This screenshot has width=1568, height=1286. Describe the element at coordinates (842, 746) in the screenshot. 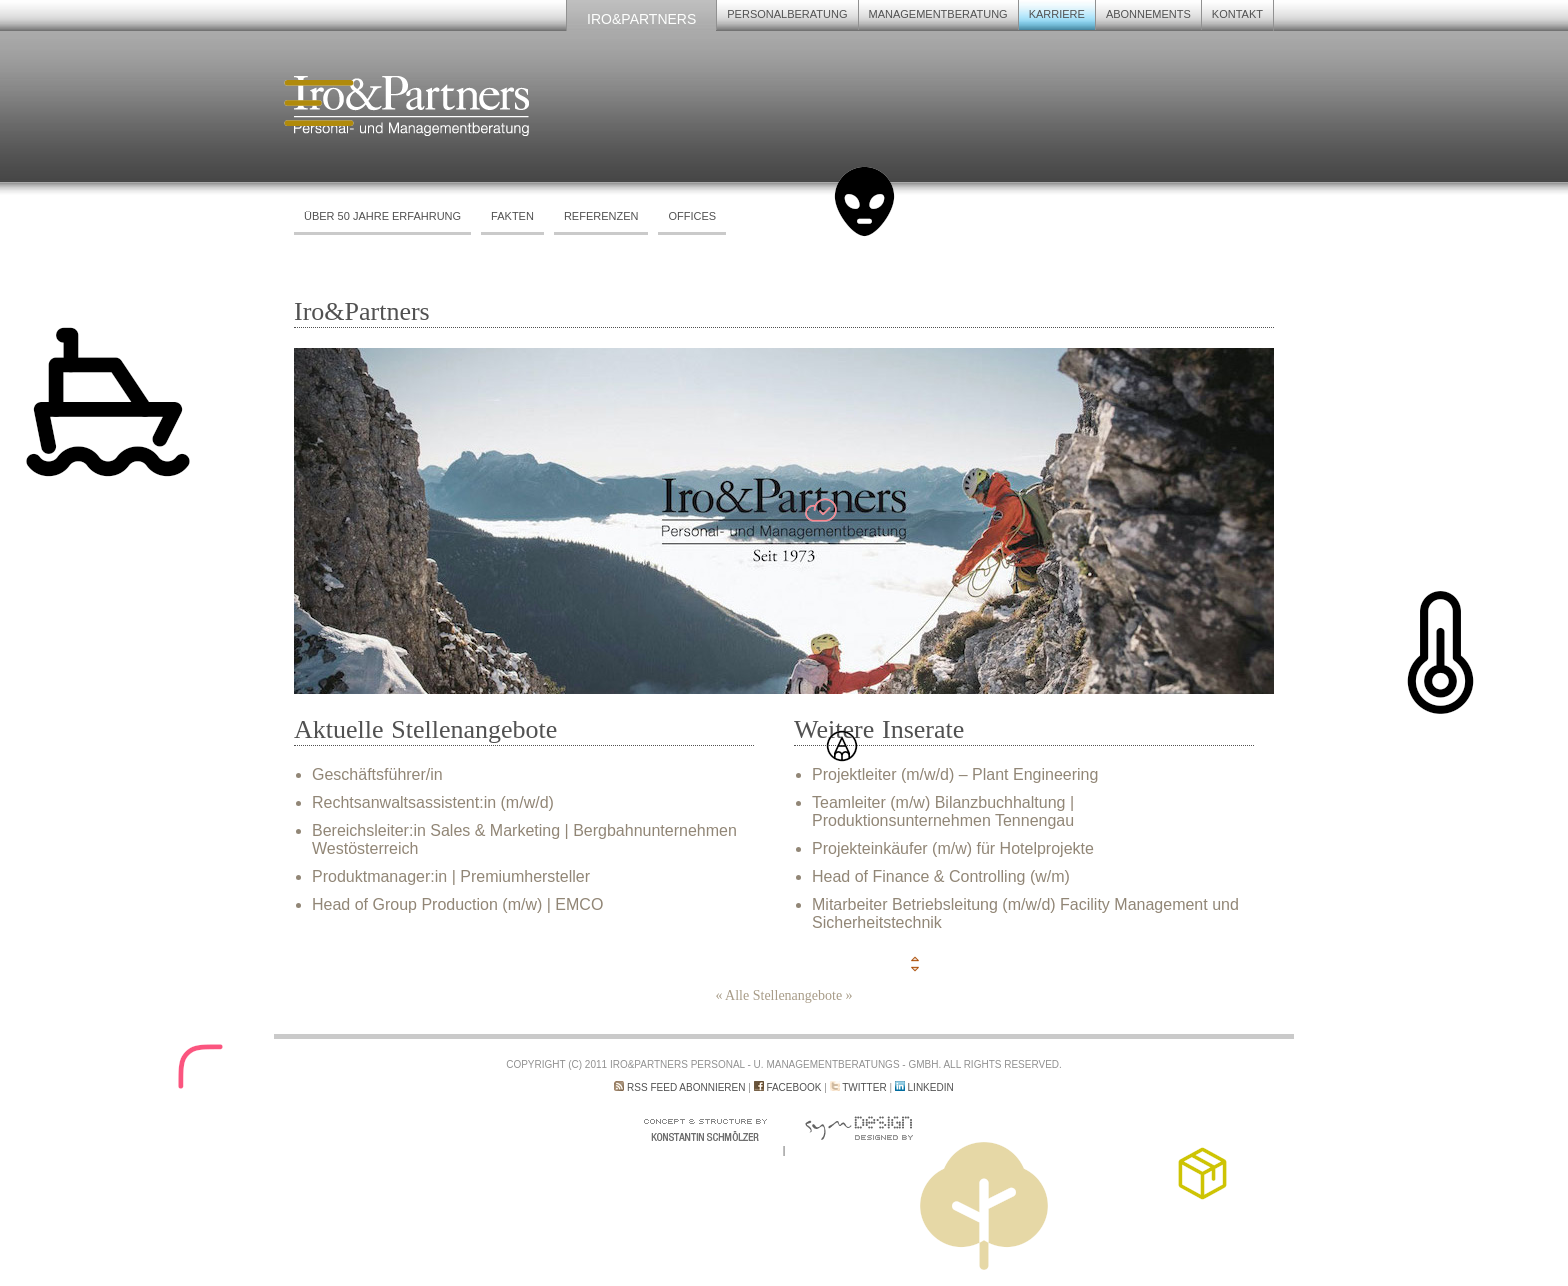

I see `edit your profile` at that location.